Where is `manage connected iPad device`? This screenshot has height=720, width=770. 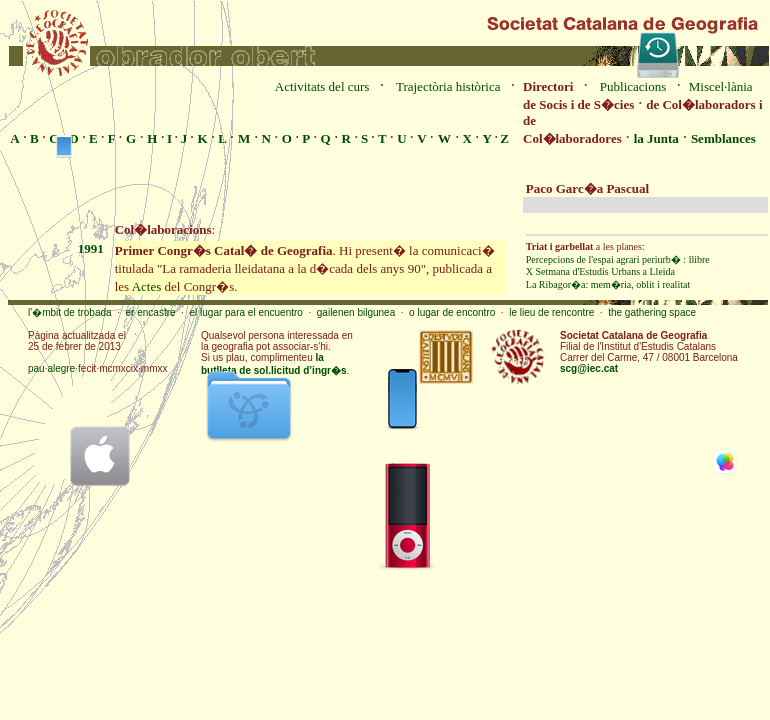
manage connected iPad device is located at coordinates (64, 146).